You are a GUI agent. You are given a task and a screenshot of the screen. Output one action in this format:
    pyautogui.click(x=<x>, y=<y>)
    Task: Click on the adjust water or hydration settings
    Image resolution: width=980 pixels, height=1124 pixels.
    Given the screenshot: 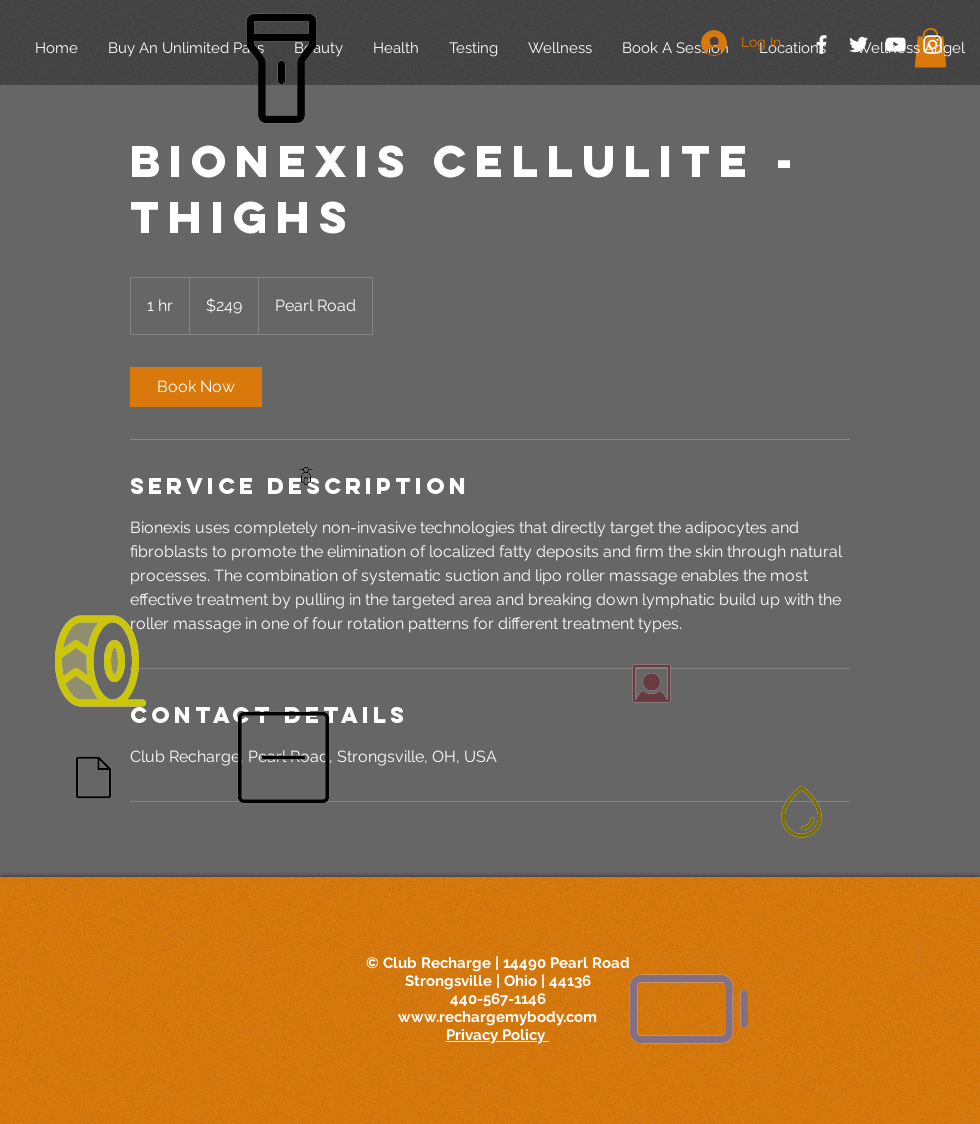 What is the action you would take?
    pyautogui.click(x=801, y=813)
    